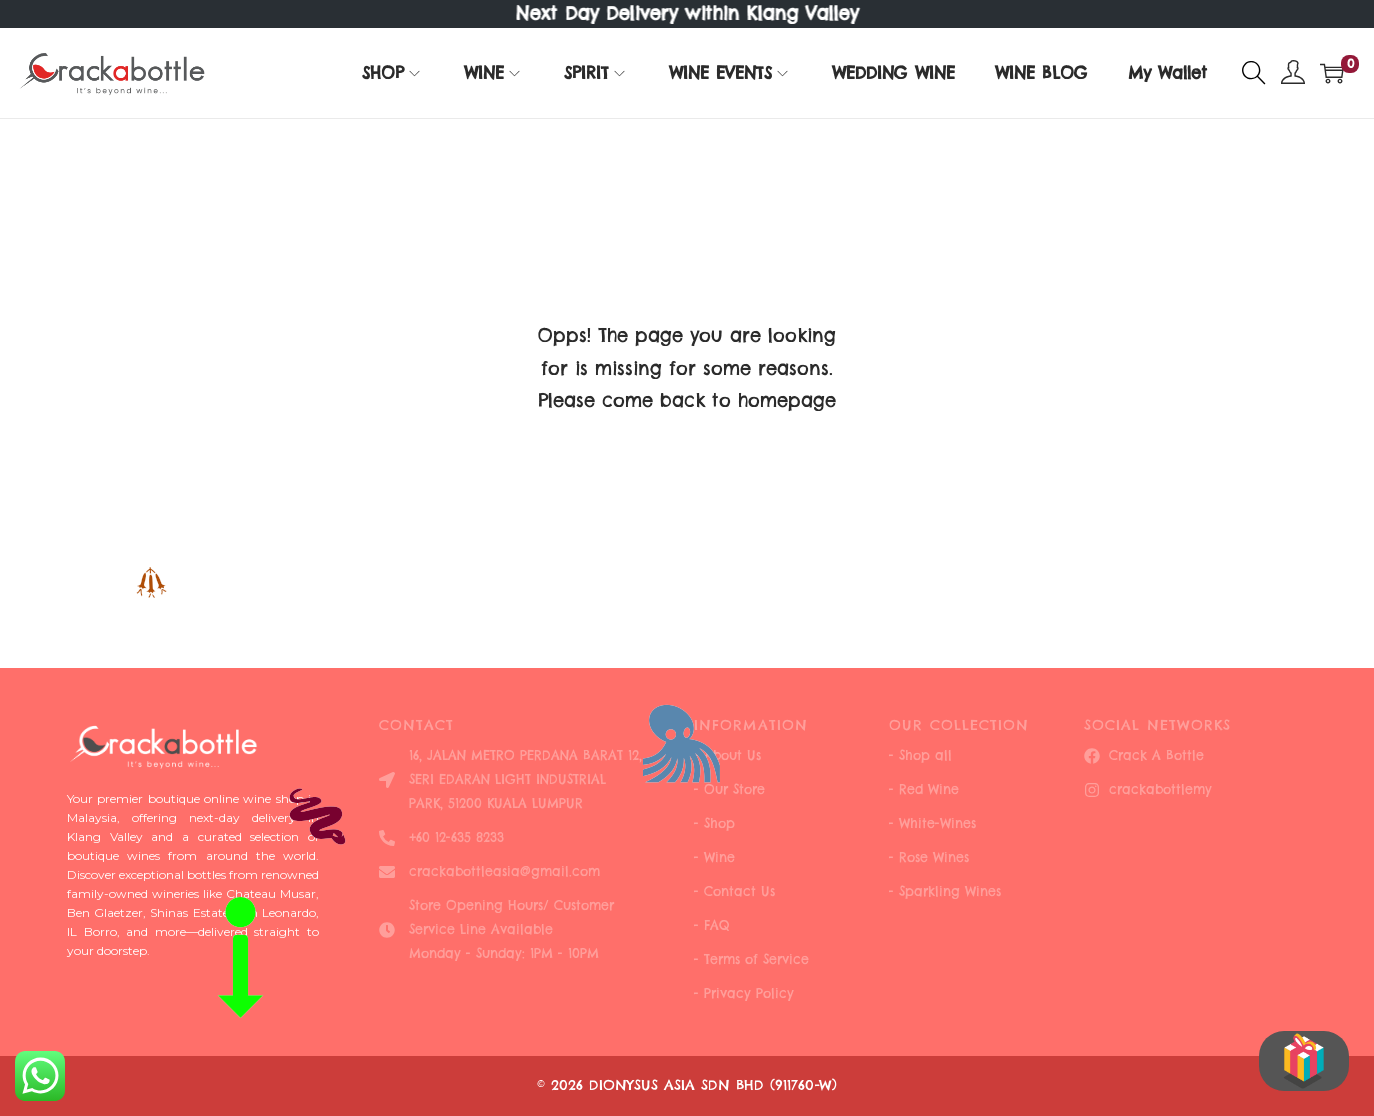 Image resolution: width=1374 pixels, height=1116 pixels. I want to click on indicates a falling or dropping action in gameplay, so click(240, 957).